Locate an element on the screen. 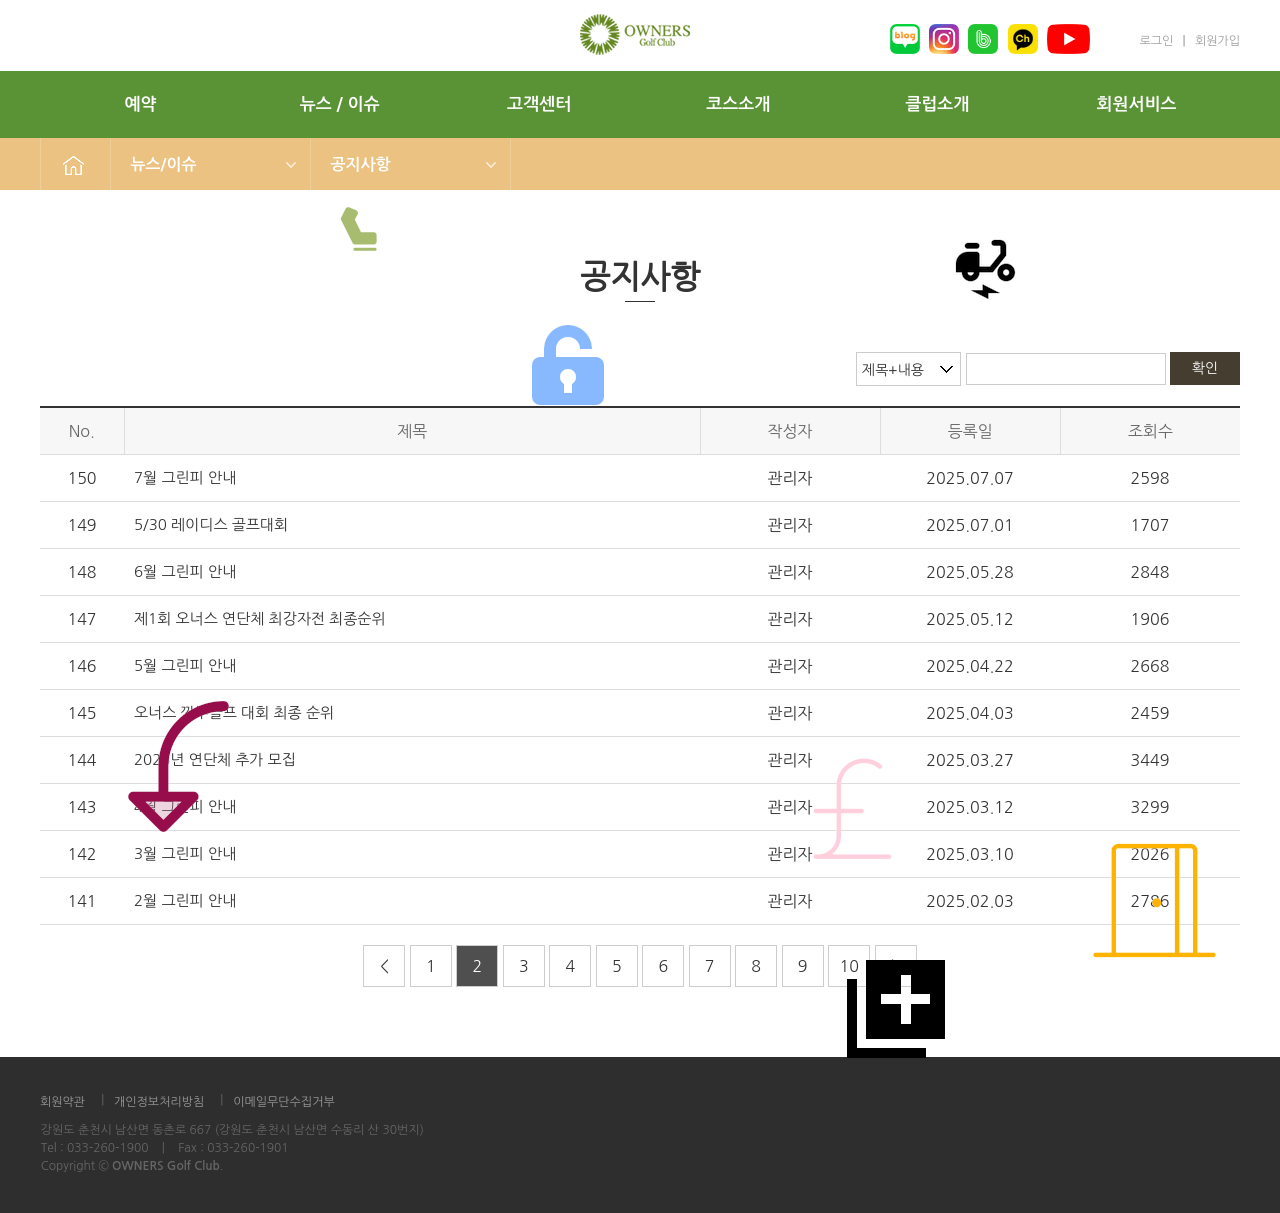 The height and width of the screenshot is (1213, 1280). select electric moped as transportation mode is located at coordinates (985, 266).